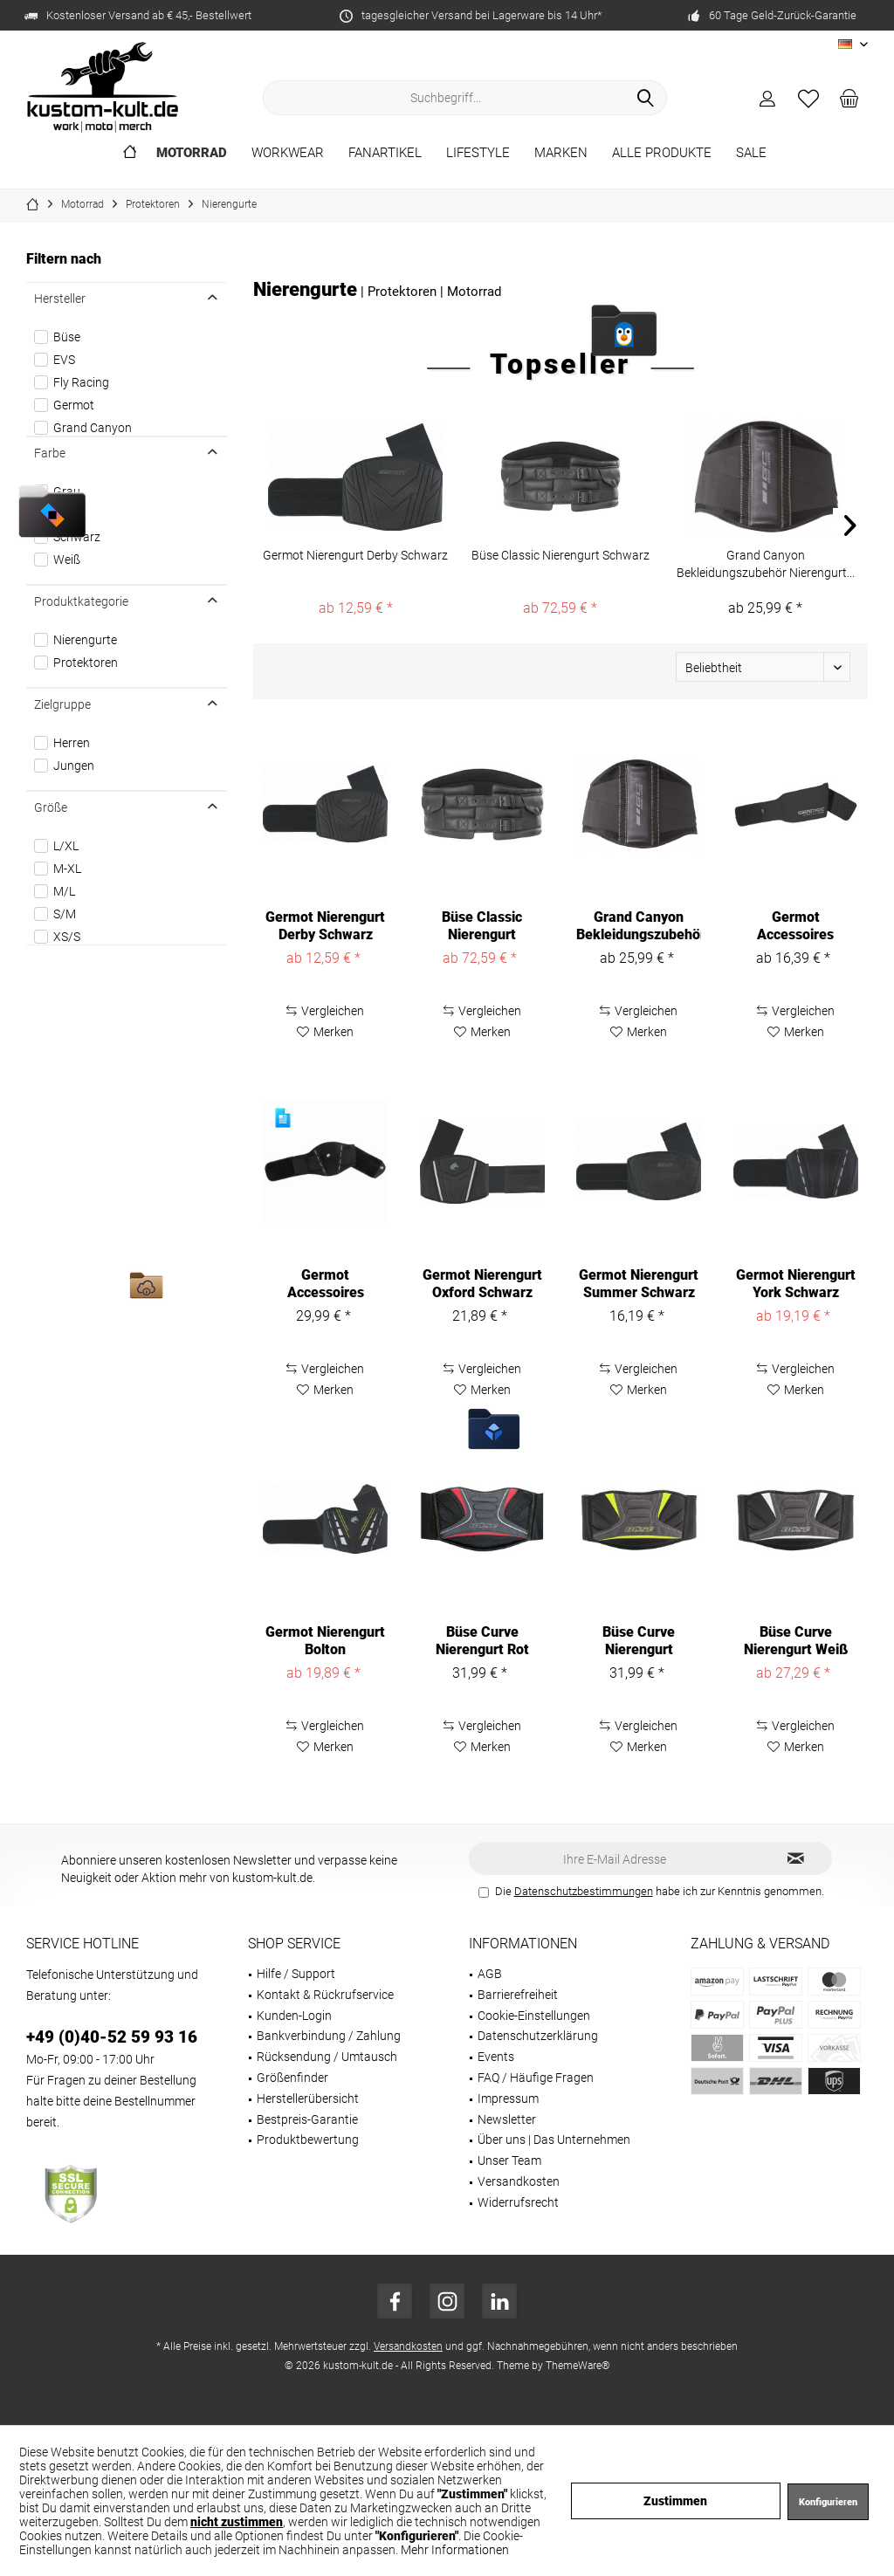 This screenshot has width=894, height=2576. Describe the element at coordinates (52, 512) in the screenshot. I see `folder containing JetBrains Ktor project files` at that location.